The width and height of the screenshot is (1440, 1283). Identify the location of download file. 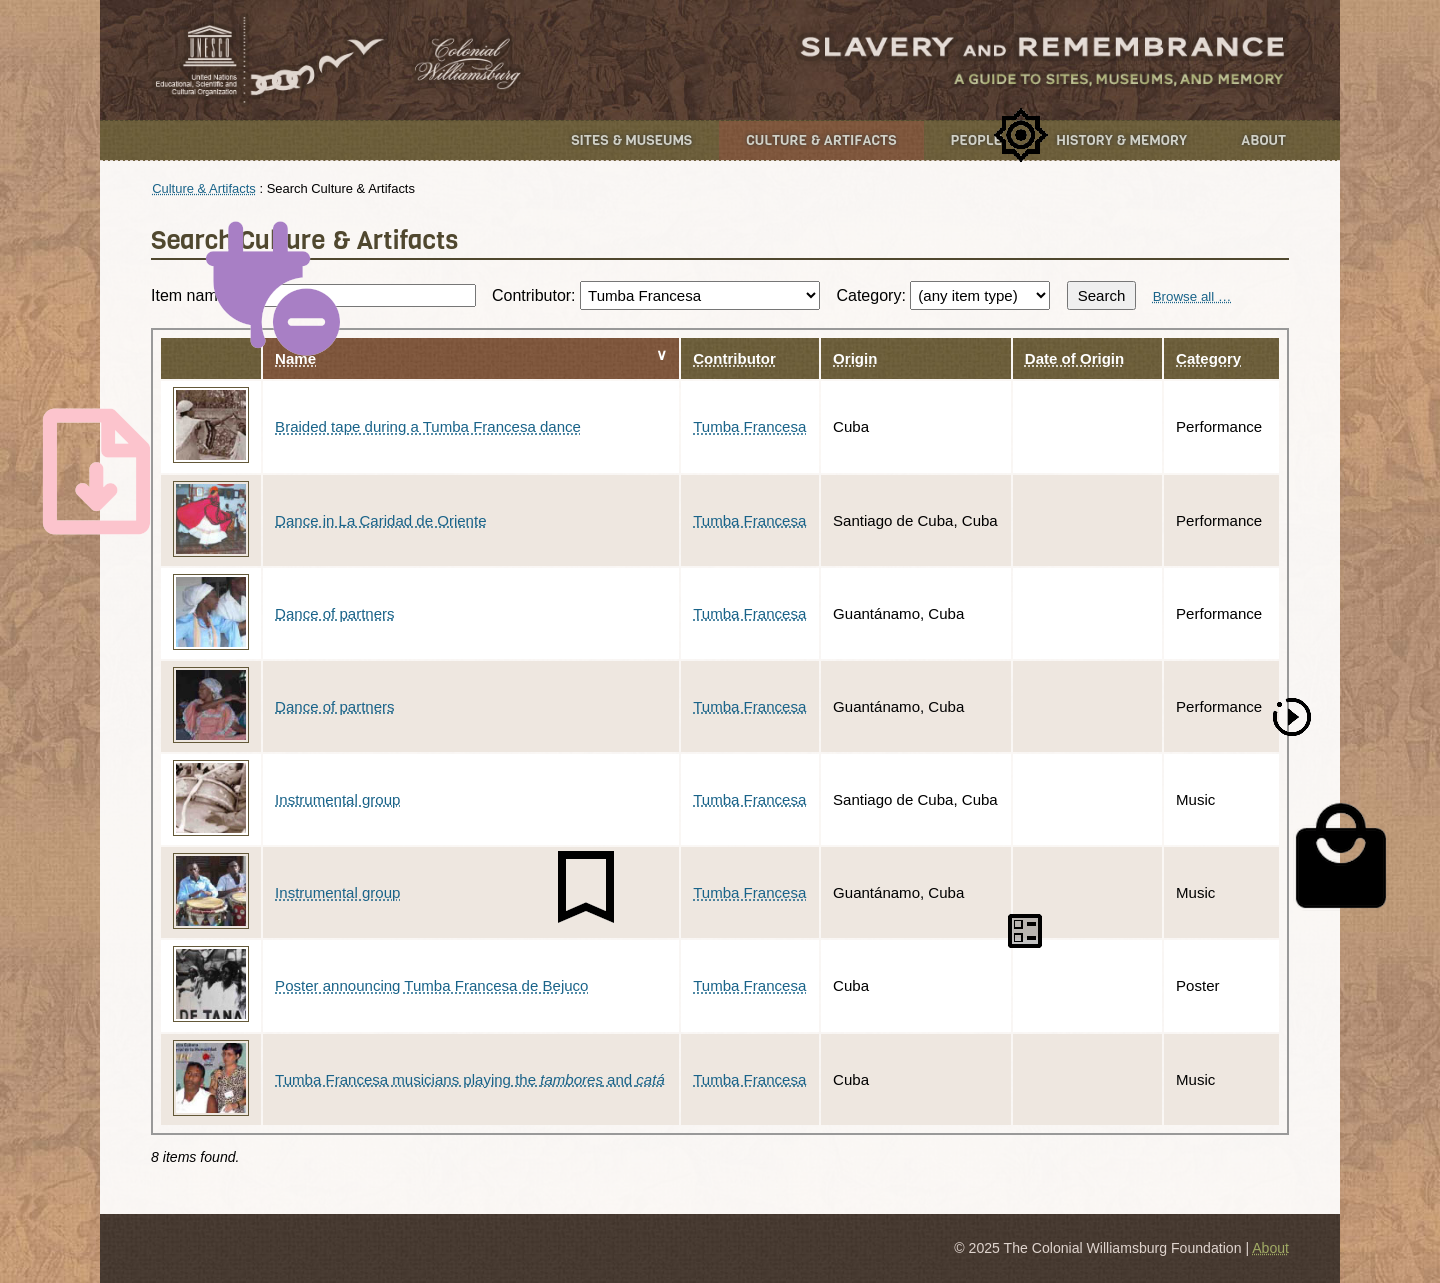
(96, 471).